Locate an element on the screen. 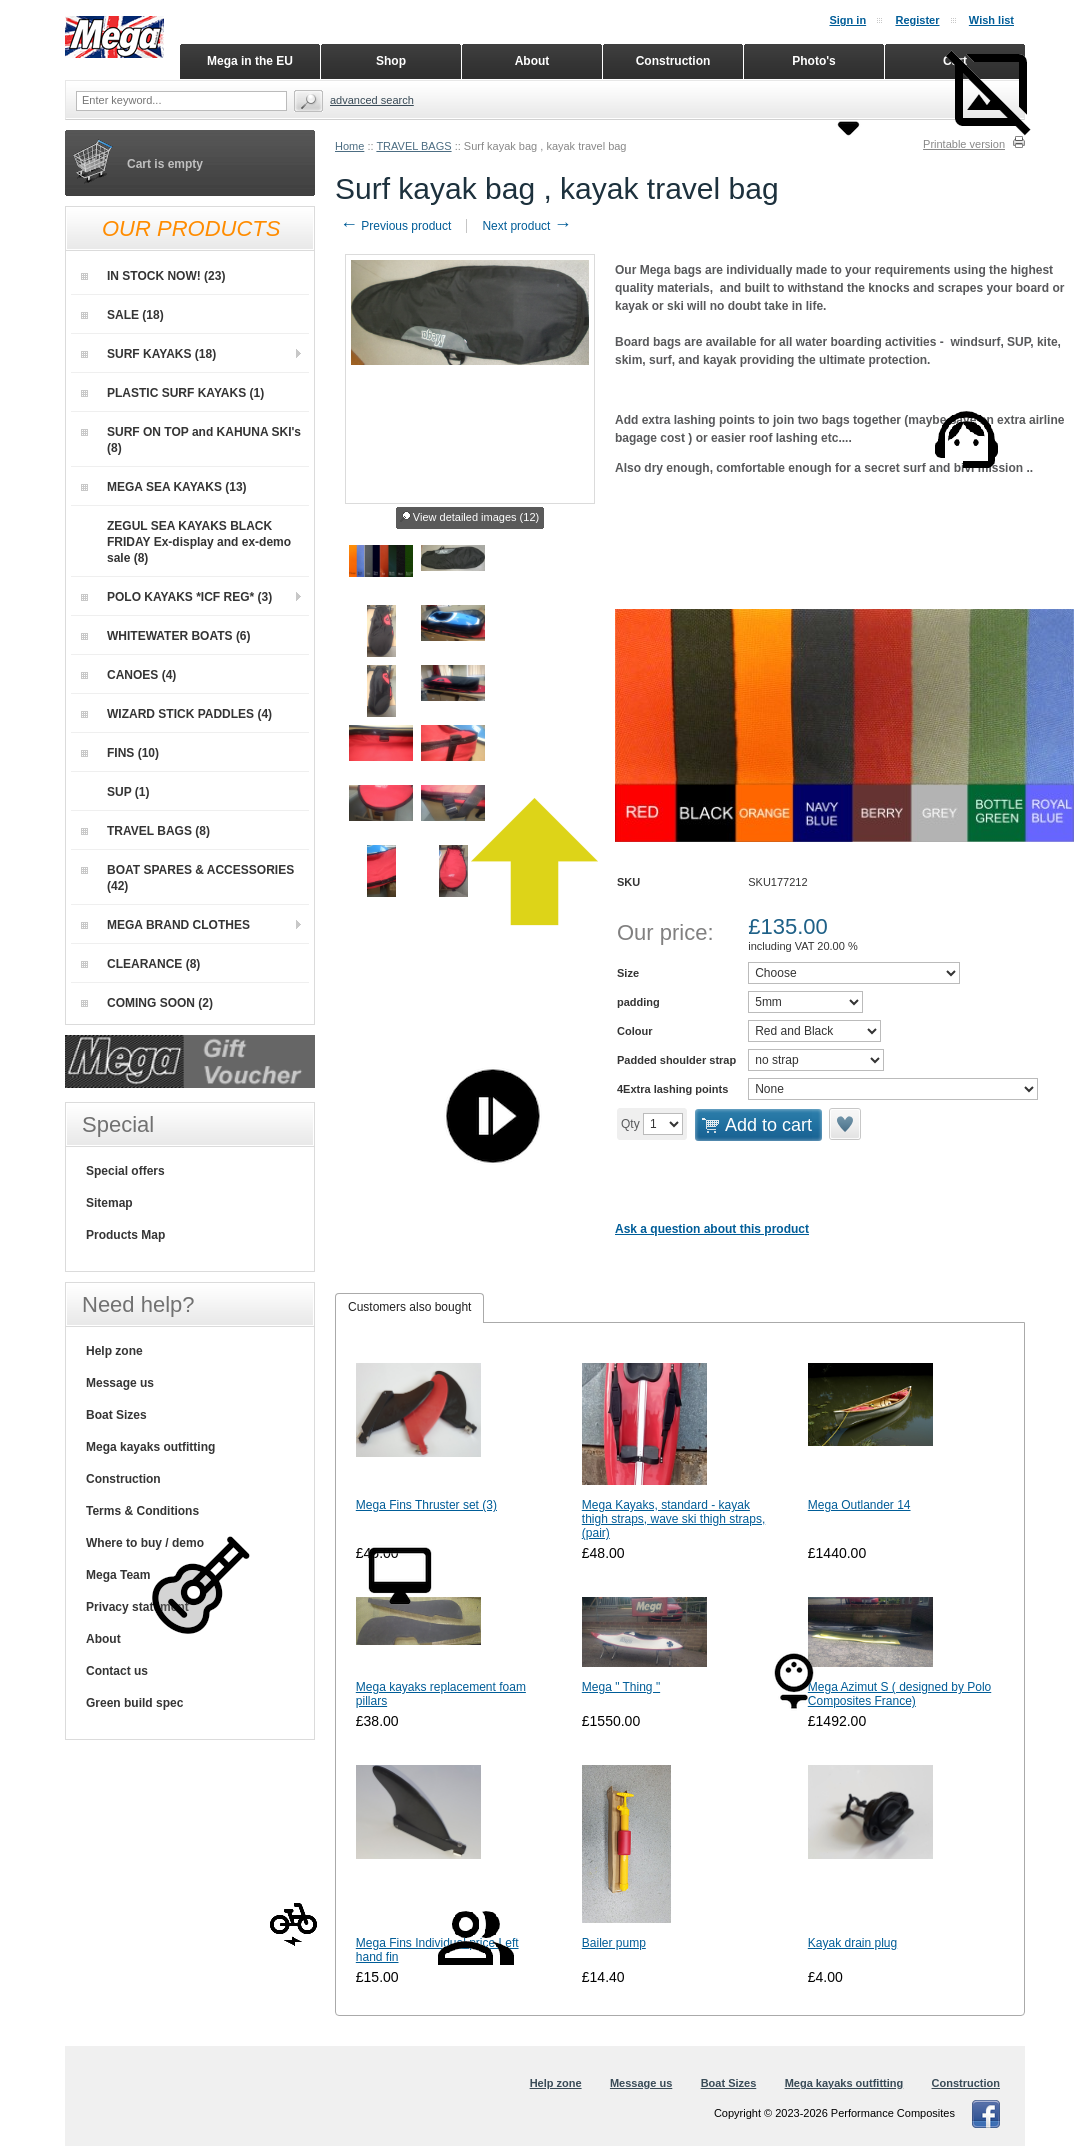 The height and width of the screenshot is (2146, 1090). contact customer support is located at coordinates (966, 439).